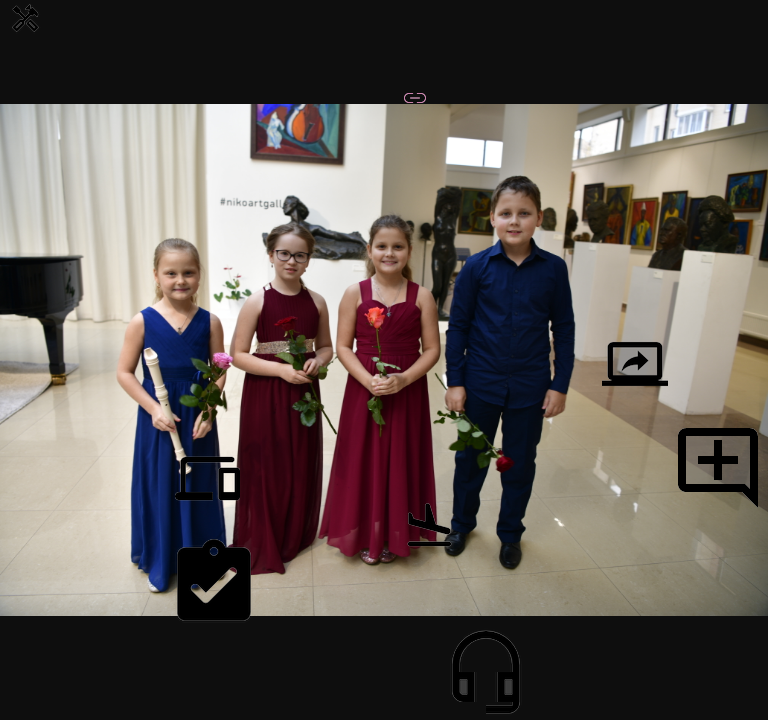  Describe the element at coordinates (429, 525) in the screenshot. I see `indicates arriving flight status` at that location.